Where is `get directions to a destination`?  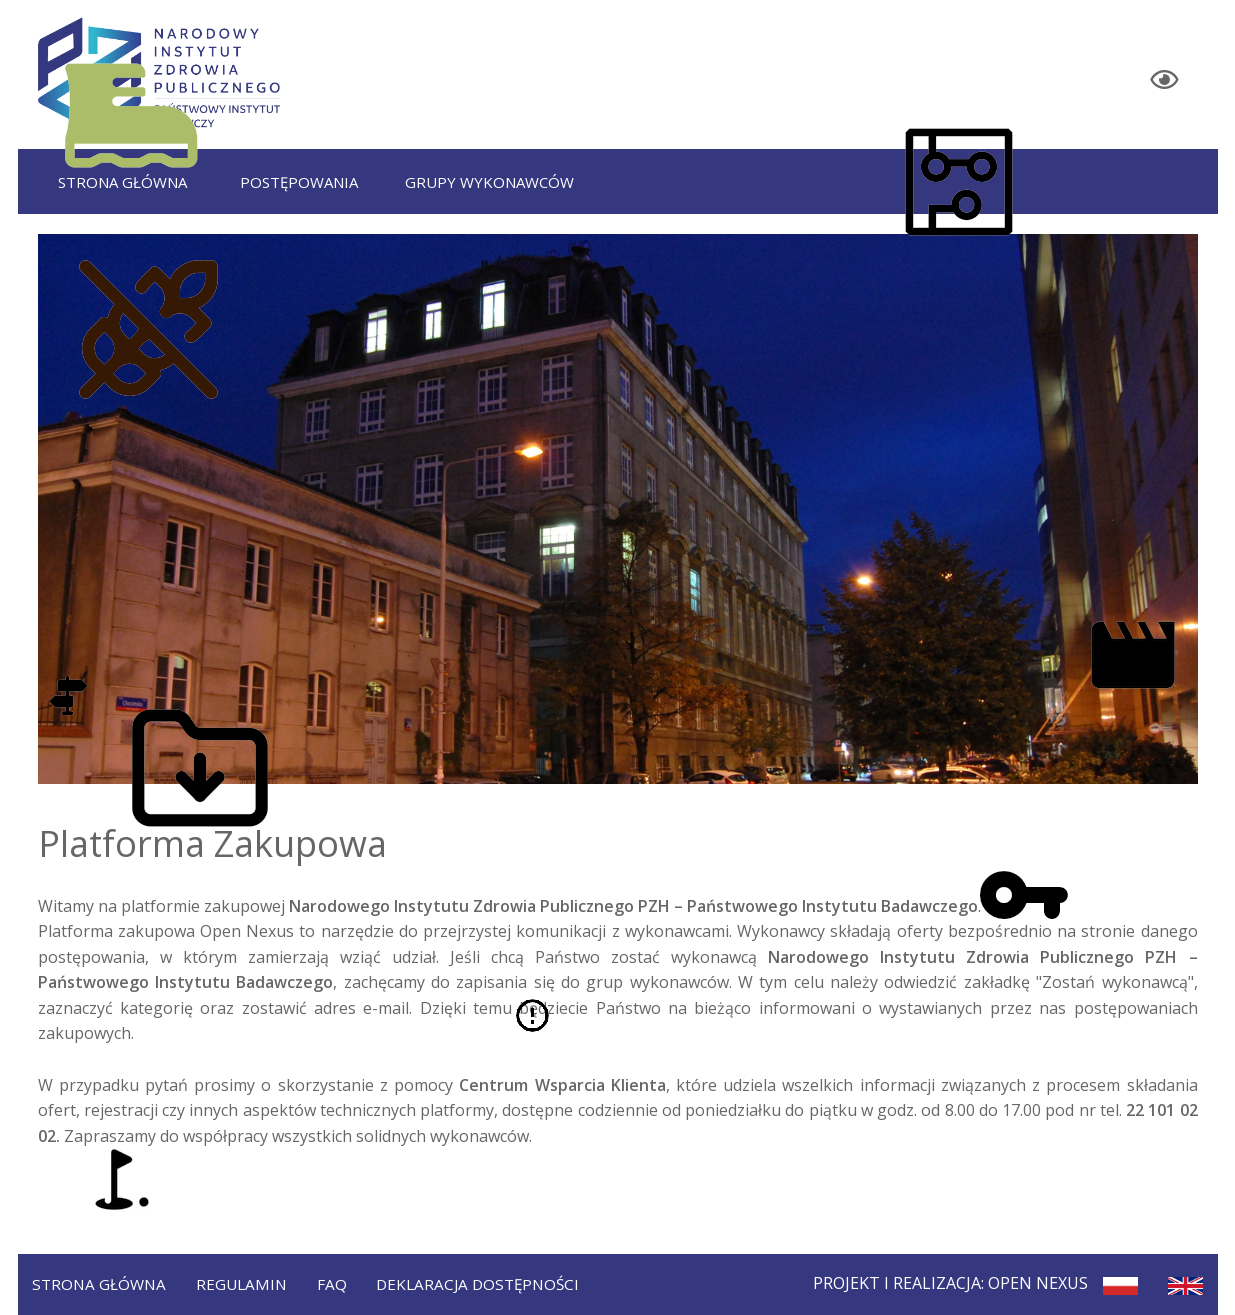 get directions to a destination is located at coordinates (67, 695).